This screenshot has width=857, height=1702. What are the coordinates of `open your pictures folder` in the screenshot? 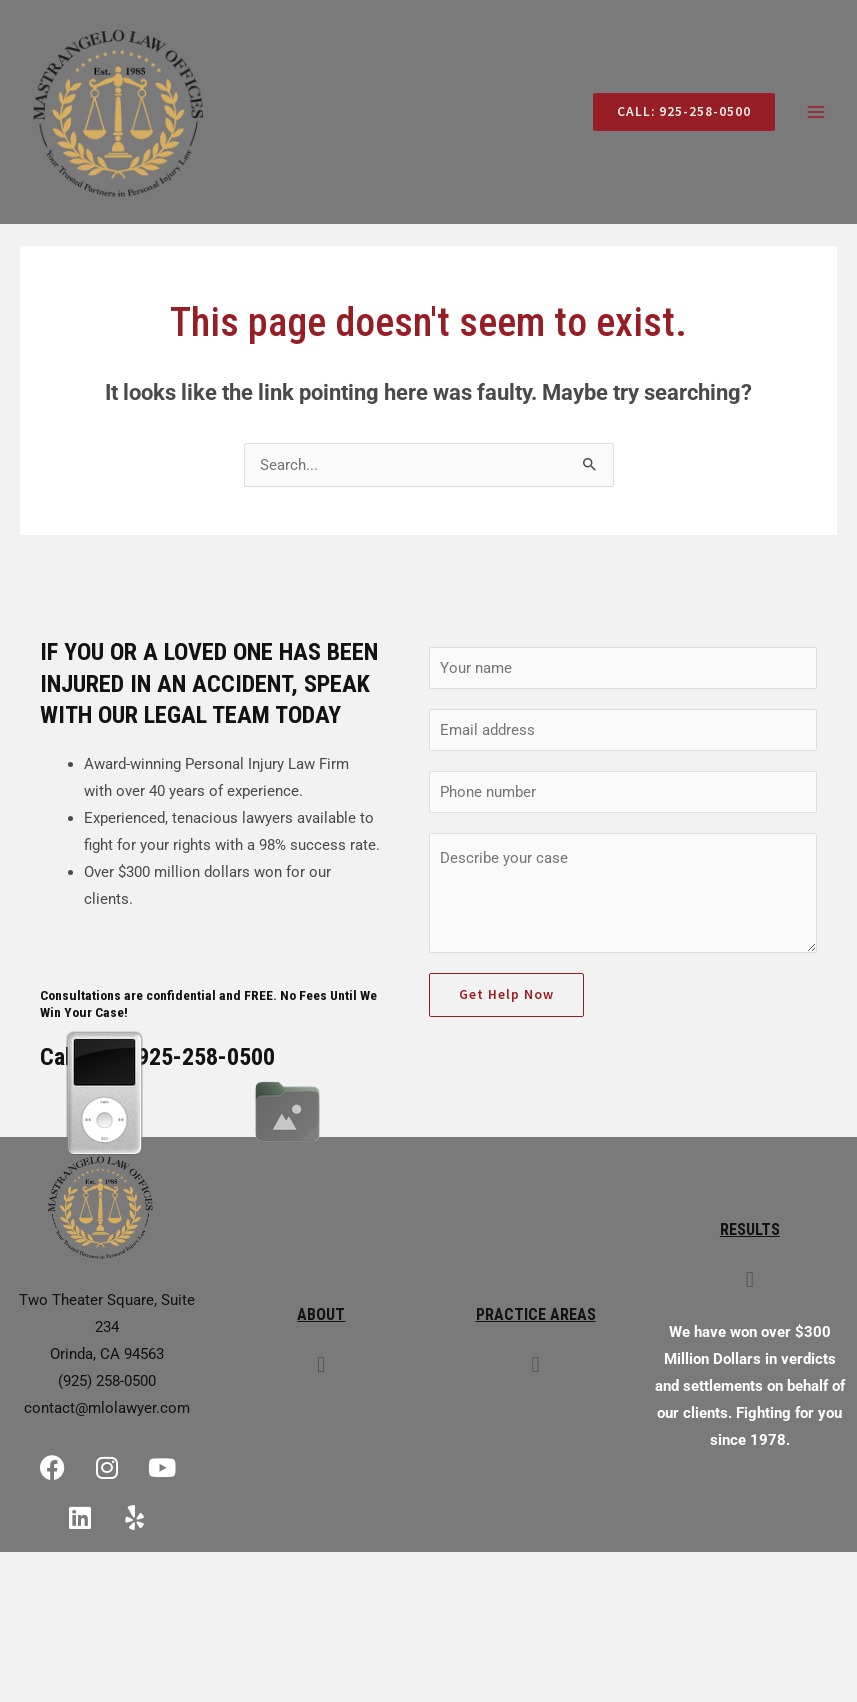 It's located at (287, 1111).